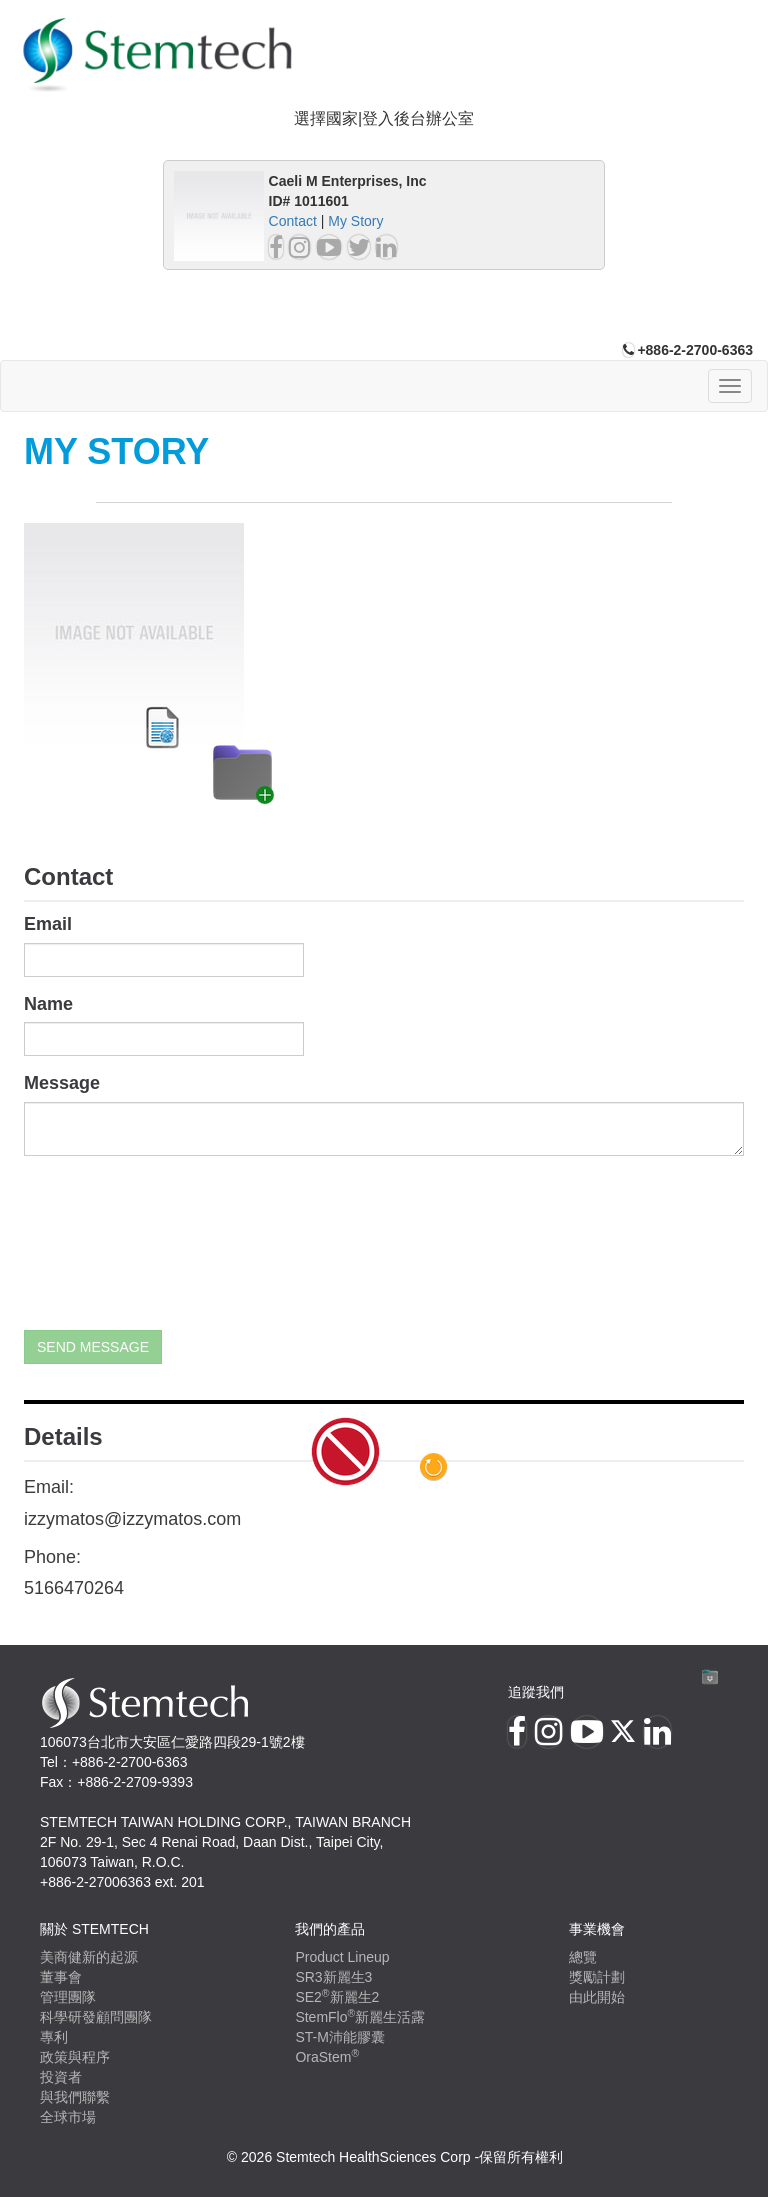 The width and height of the screenshot is (768, 2197). Describe the element at coordinates (162, 727) in the screenshot. I see `open a web template document file` at that location.